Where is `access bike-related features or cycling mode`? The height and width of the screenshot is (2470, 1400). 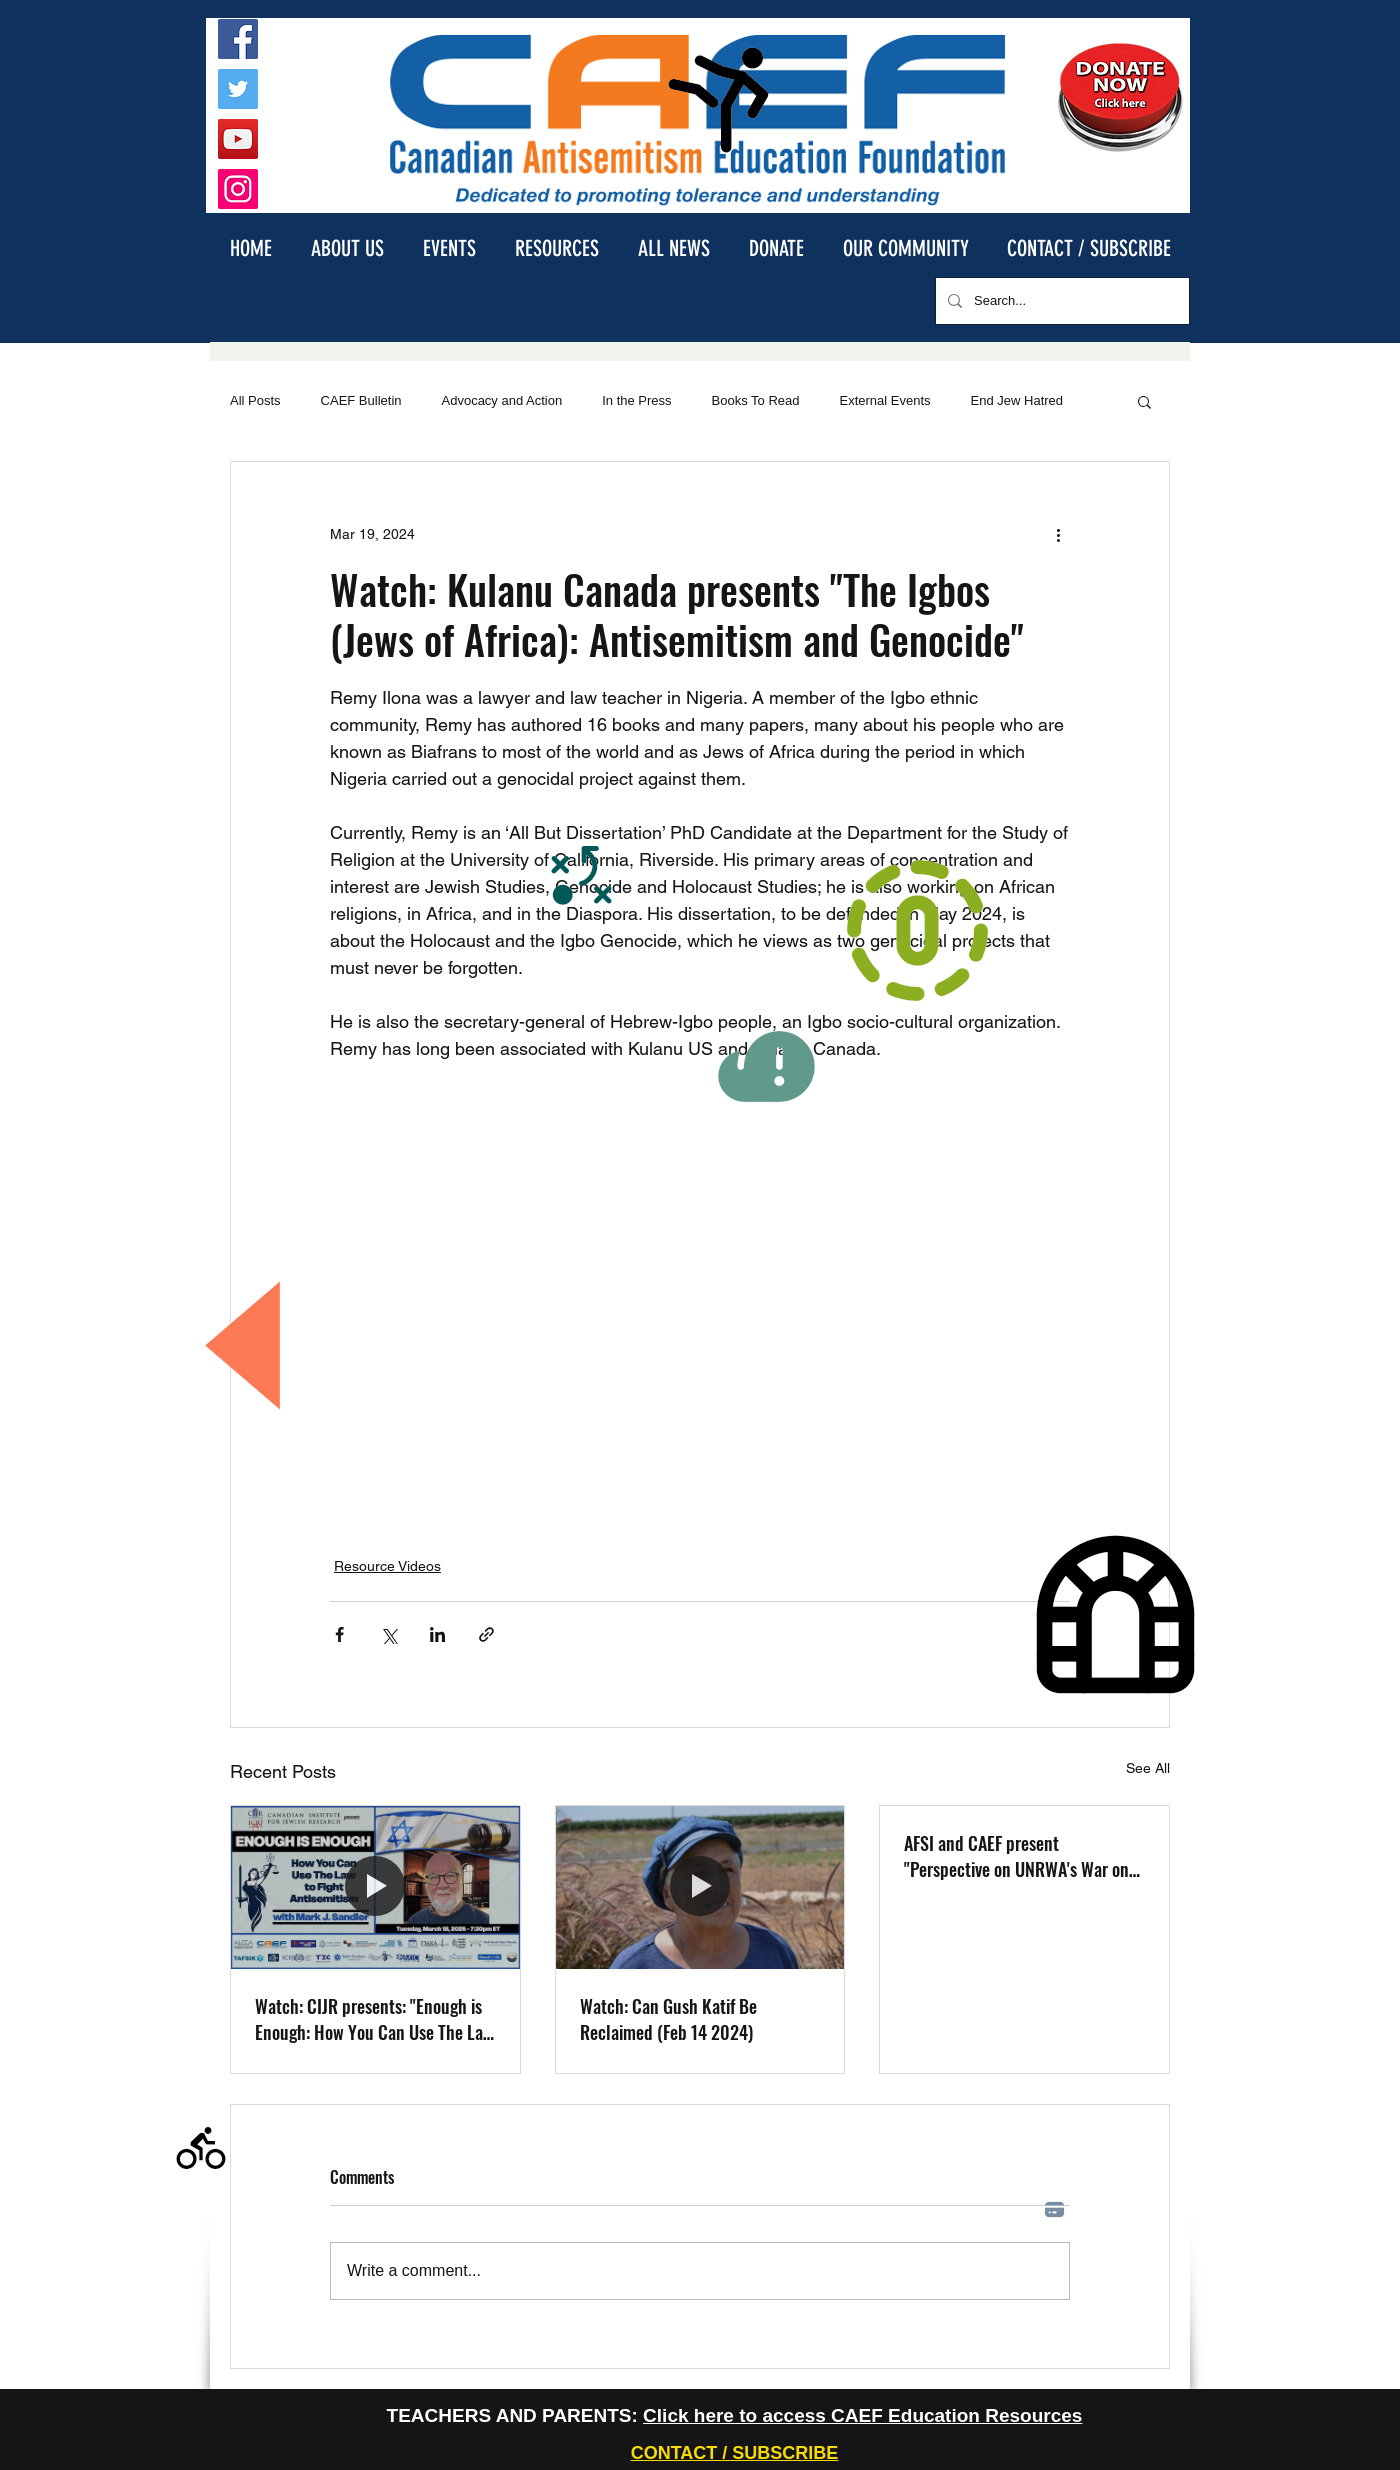
access bike-related features or cycling mode is located at coordinates (201, 2148).